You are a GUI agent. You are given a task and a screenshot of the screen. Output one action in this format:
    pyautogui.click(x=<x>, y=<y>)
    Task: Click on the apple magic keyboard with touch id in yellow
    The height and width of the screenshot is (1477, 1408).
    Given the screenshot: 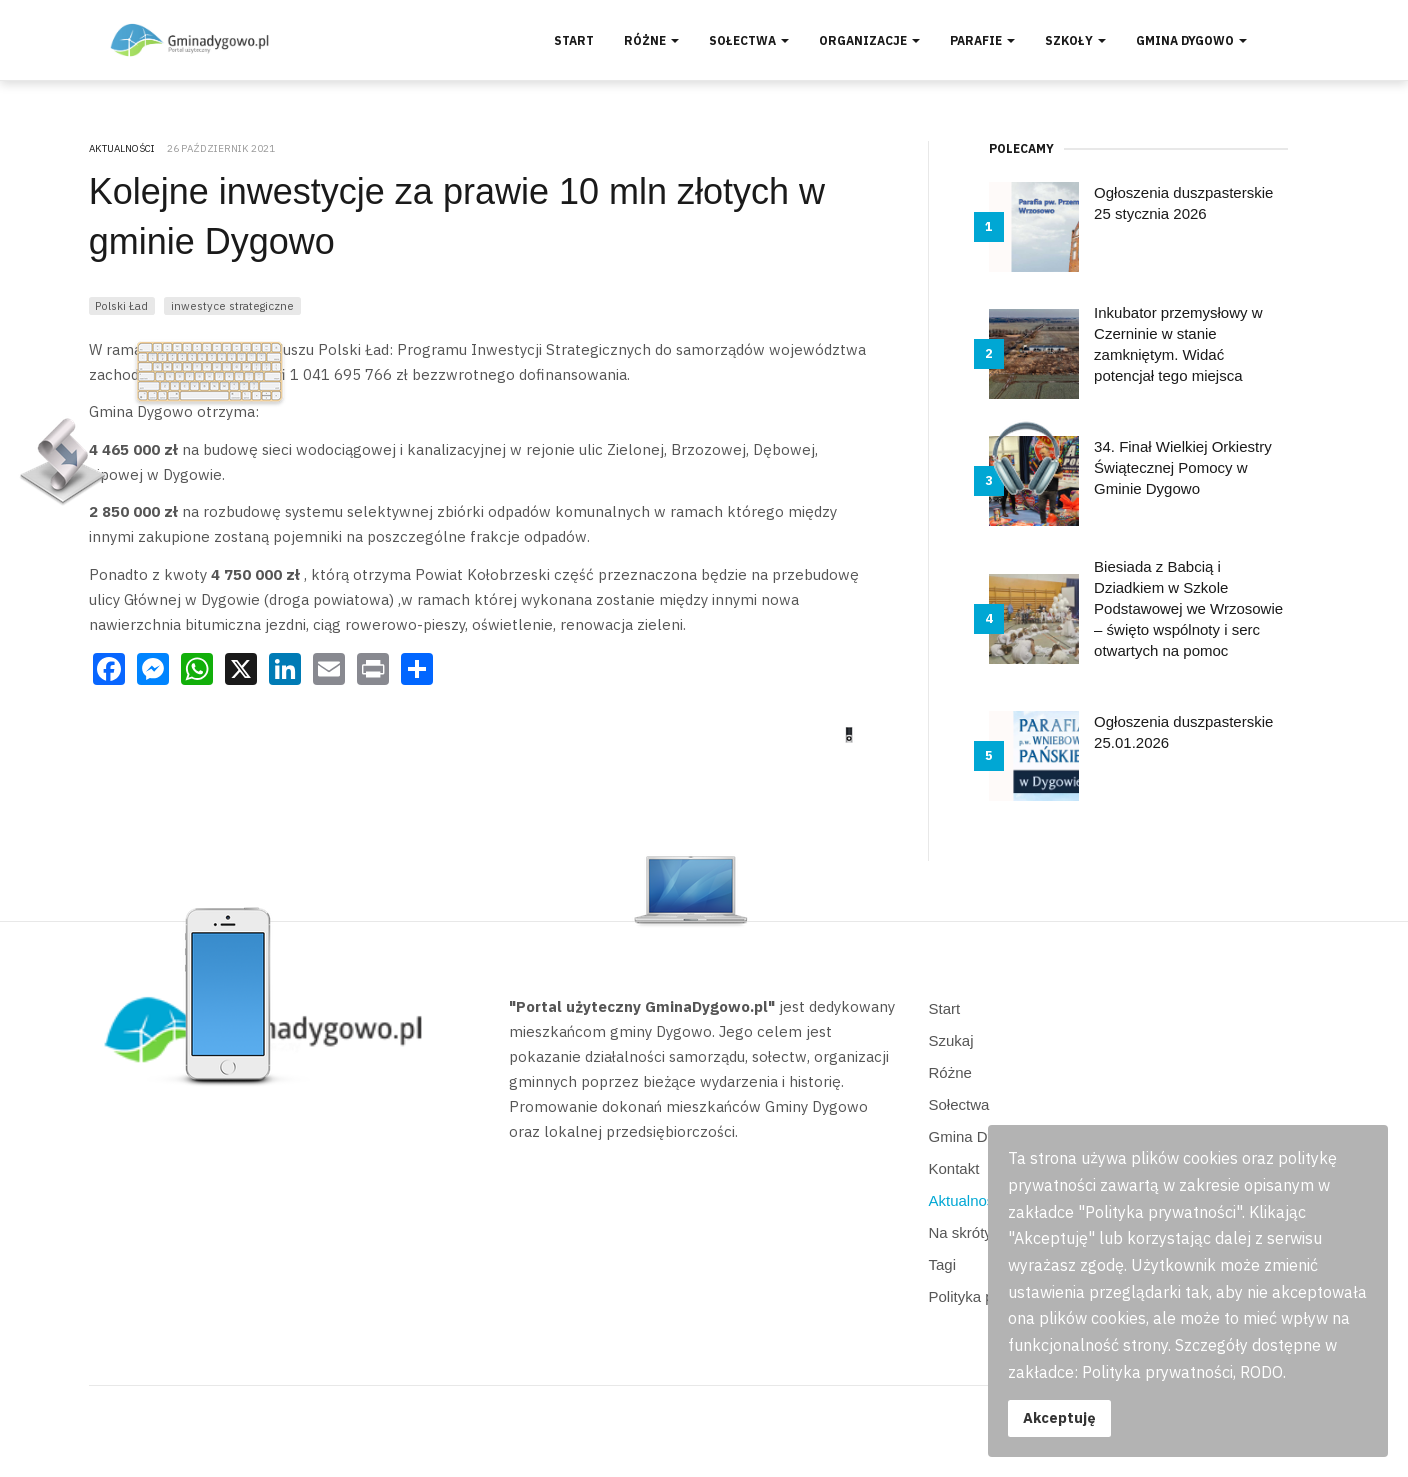 What is the action you would take?
    pyautogui.click(x=209, y=371)
    